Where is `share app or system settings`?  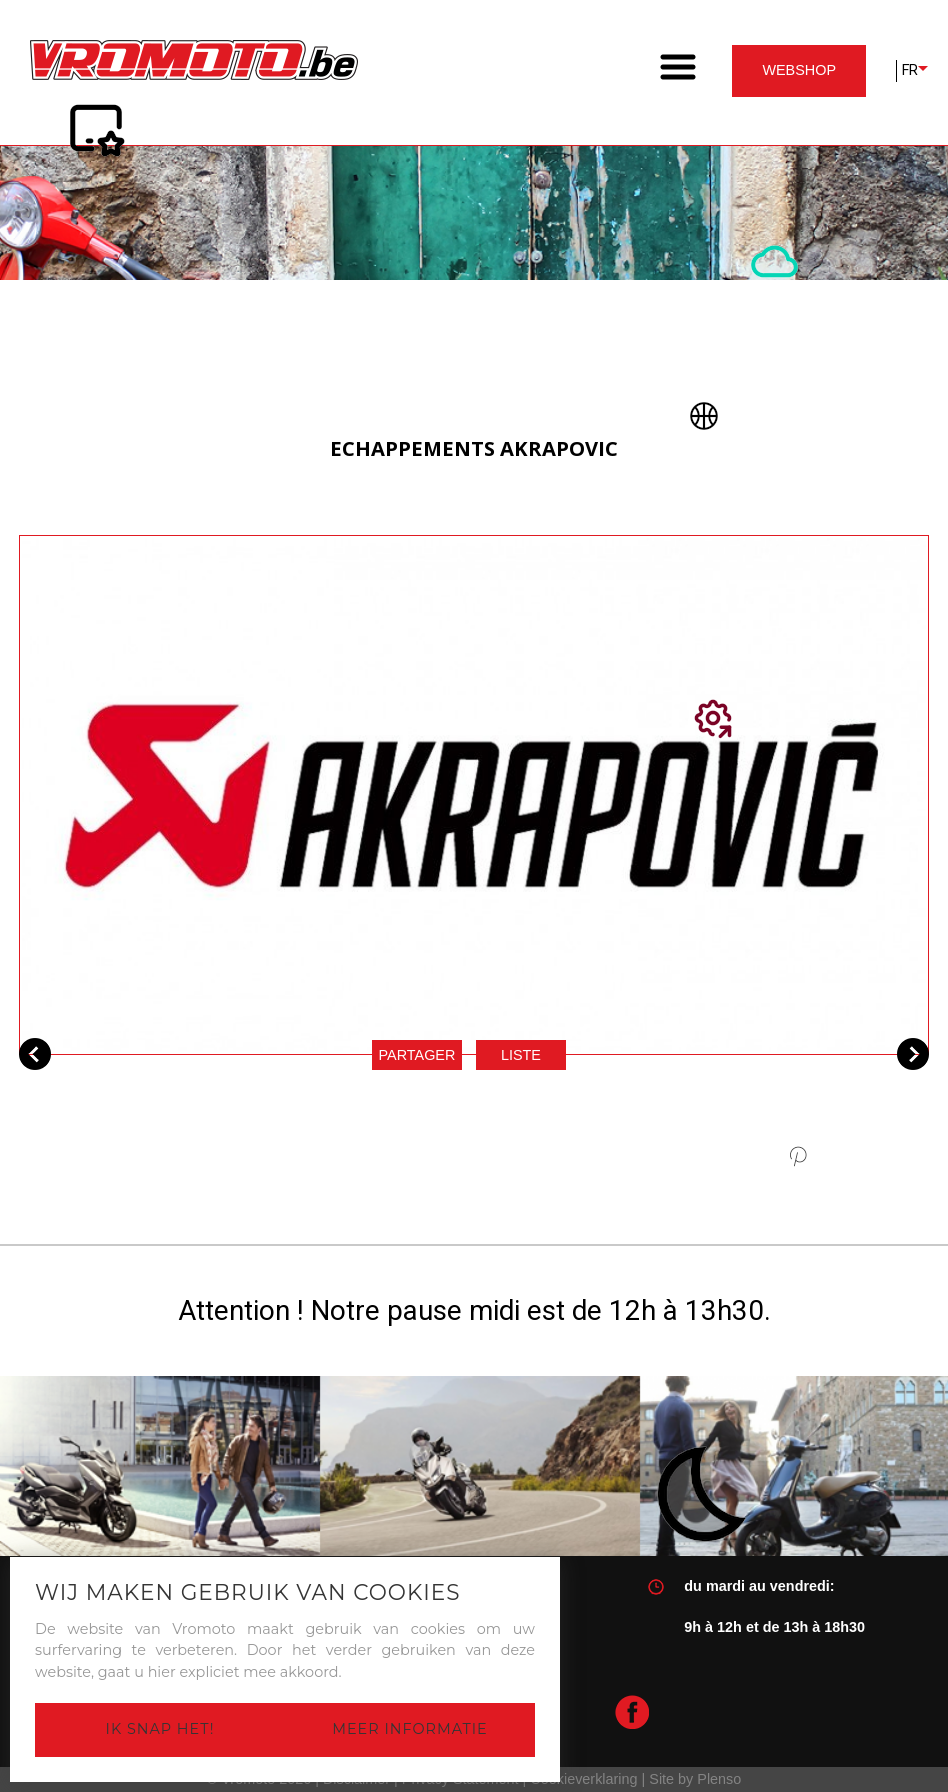 share app or system settings is located at coordinates (713, 718).